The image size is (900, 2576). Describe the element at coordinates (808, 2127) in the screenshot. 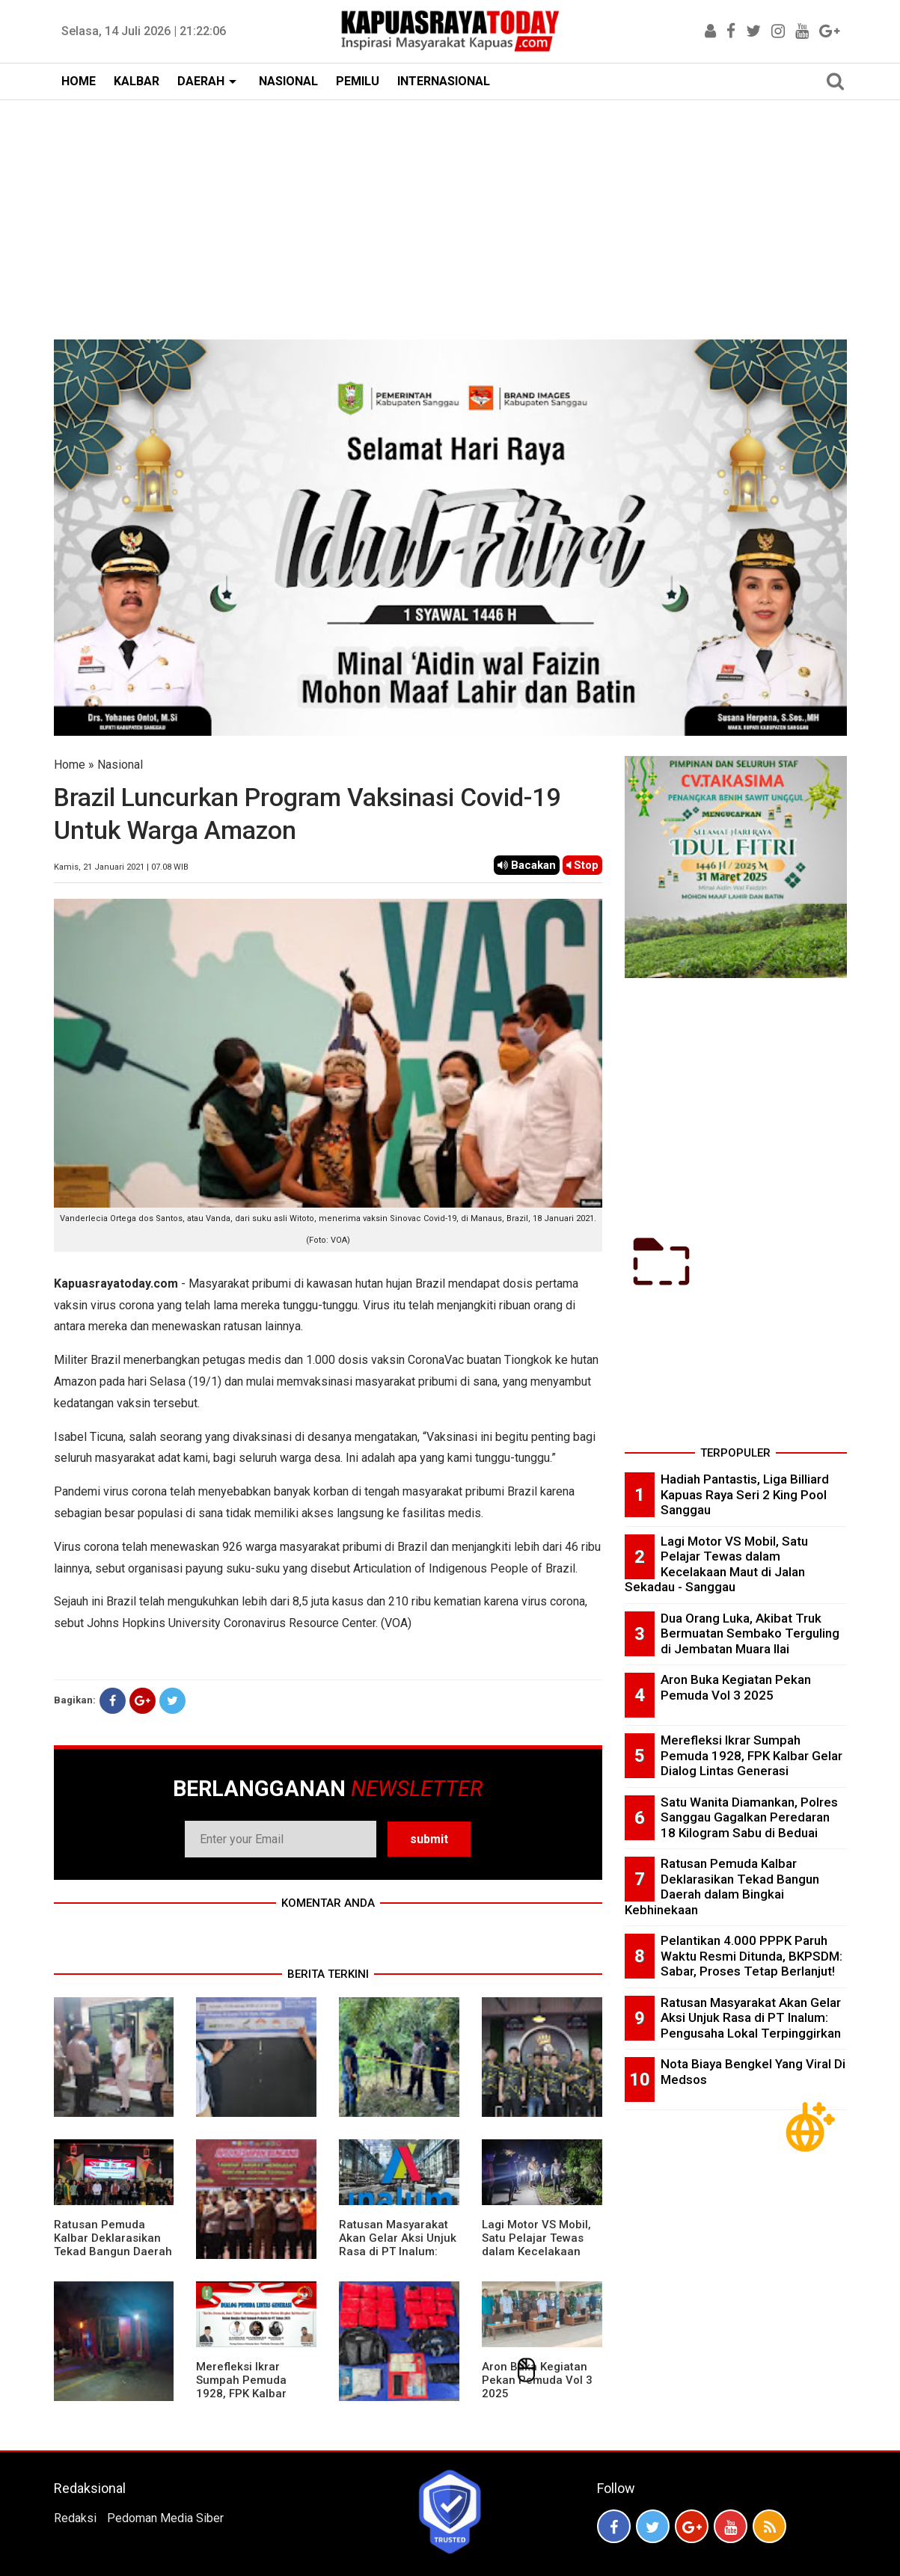

I see `access party or celebration mode` at that location.